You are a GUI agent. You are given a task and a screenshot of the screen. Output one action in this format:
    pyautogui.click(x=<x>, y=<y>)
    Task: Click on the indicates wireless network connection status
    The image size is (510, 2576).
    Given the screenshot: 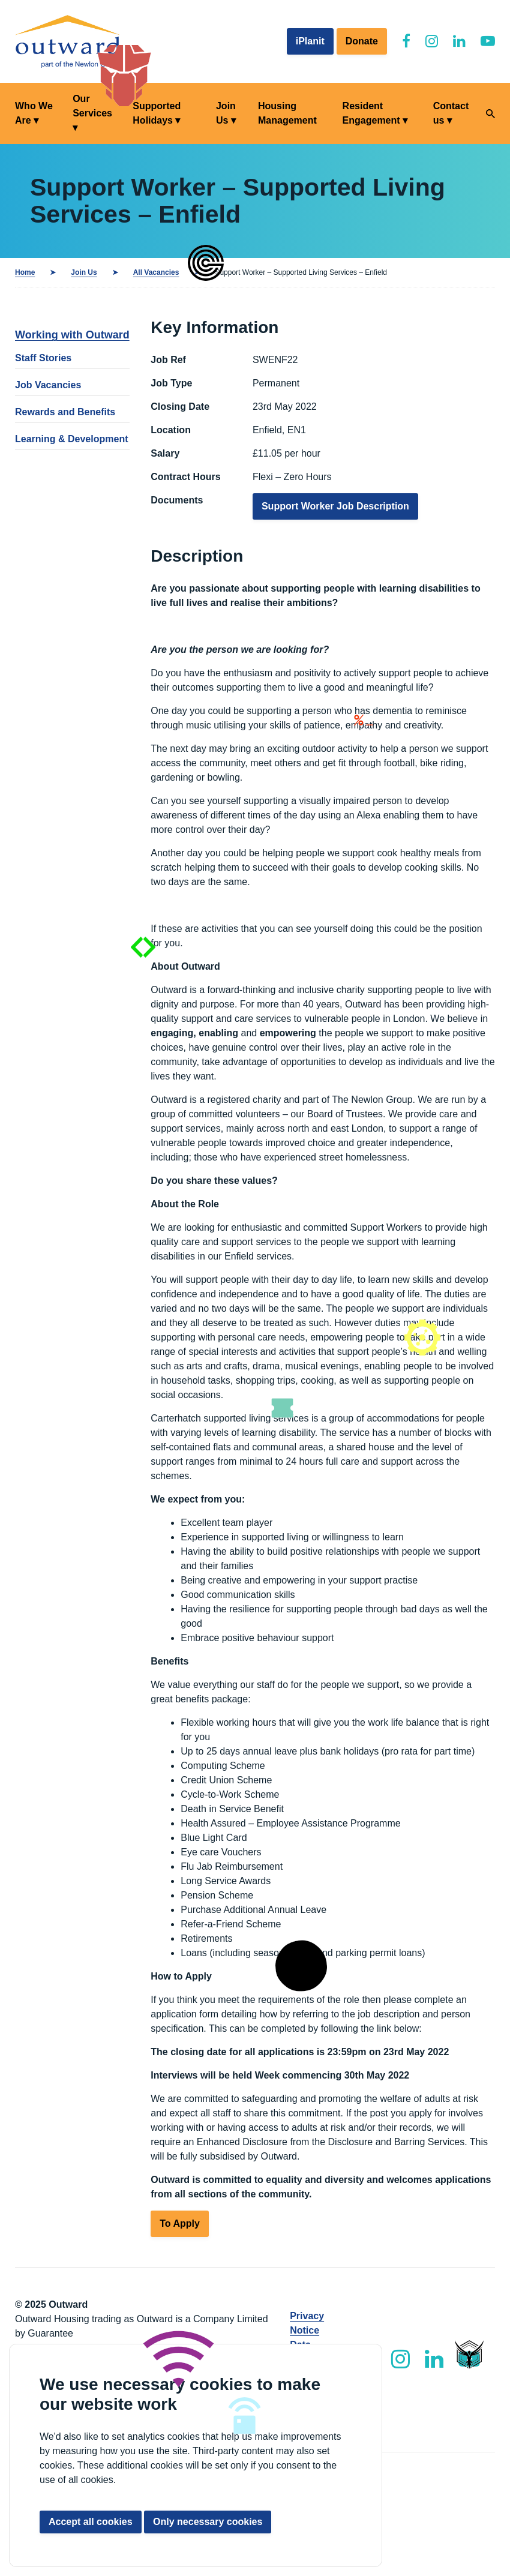 What is the action you would take?
    pyautogui.click(x=178, y=2359)
    